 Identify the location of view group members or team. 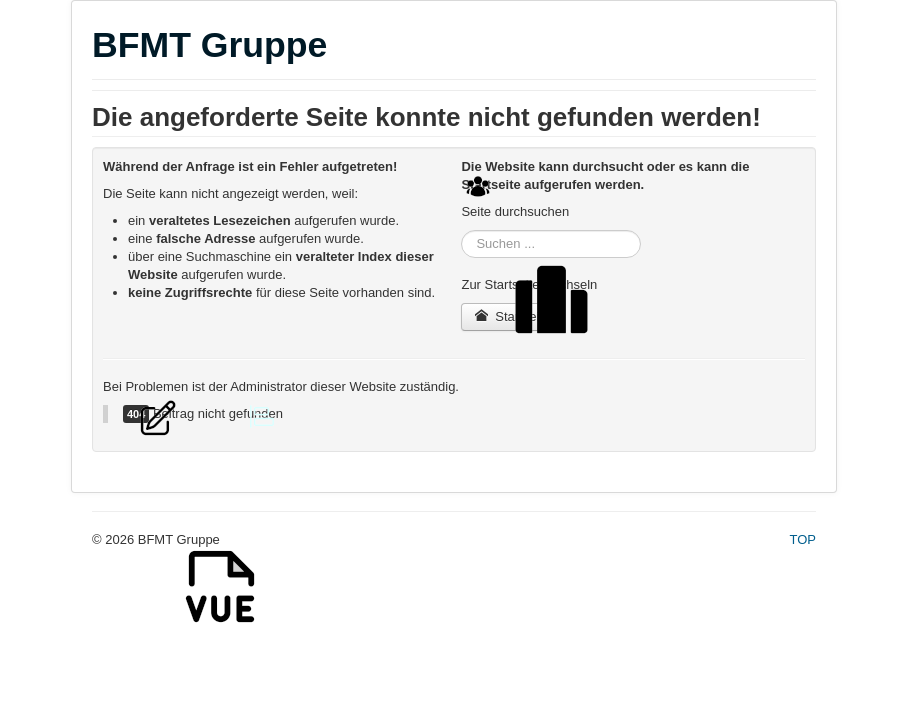
(478, 186).